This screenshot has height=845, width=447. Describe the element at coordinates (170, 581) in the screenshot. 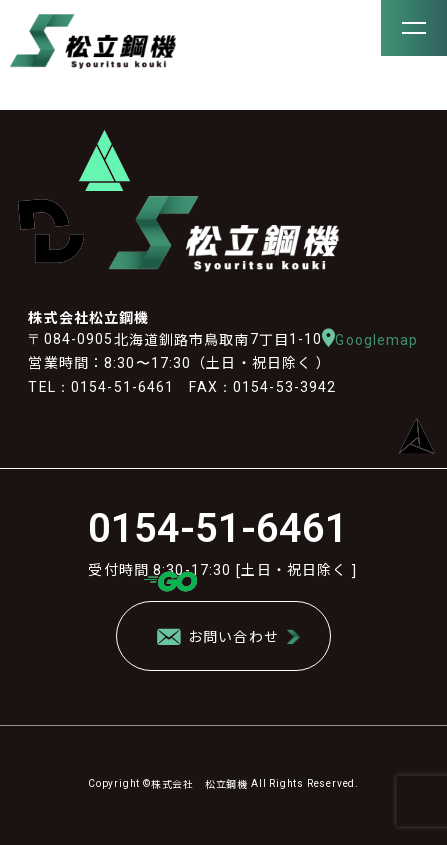

I see `go programming language logo` at that location.